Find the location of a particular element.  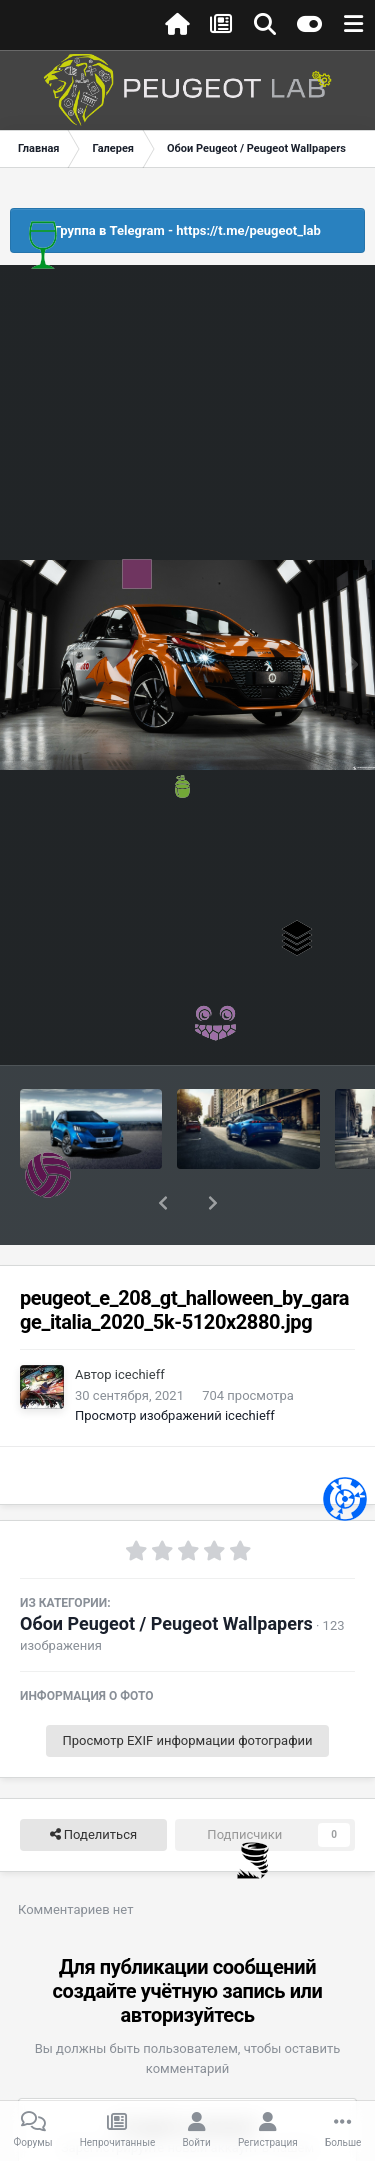

track digital footprint or online activity is located at coordinates (345, 1499).